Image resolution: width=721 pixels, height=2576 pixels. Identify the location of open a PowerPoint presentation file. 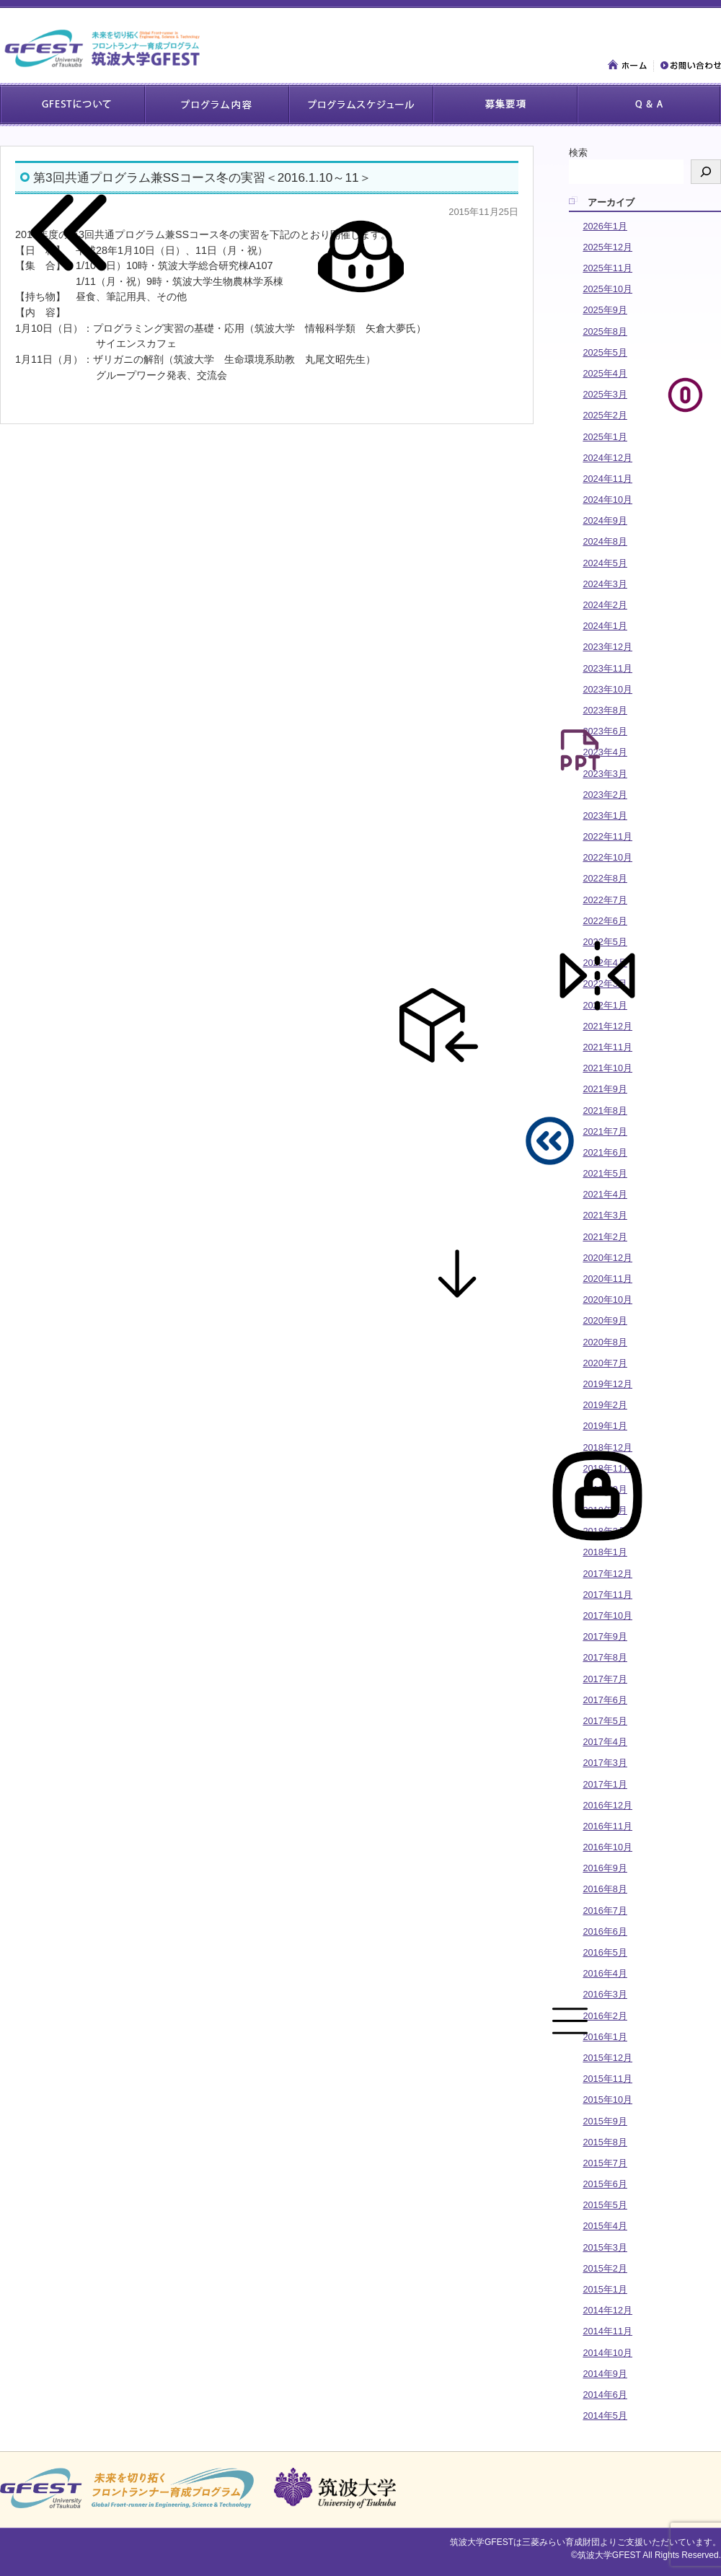
(580, 752).